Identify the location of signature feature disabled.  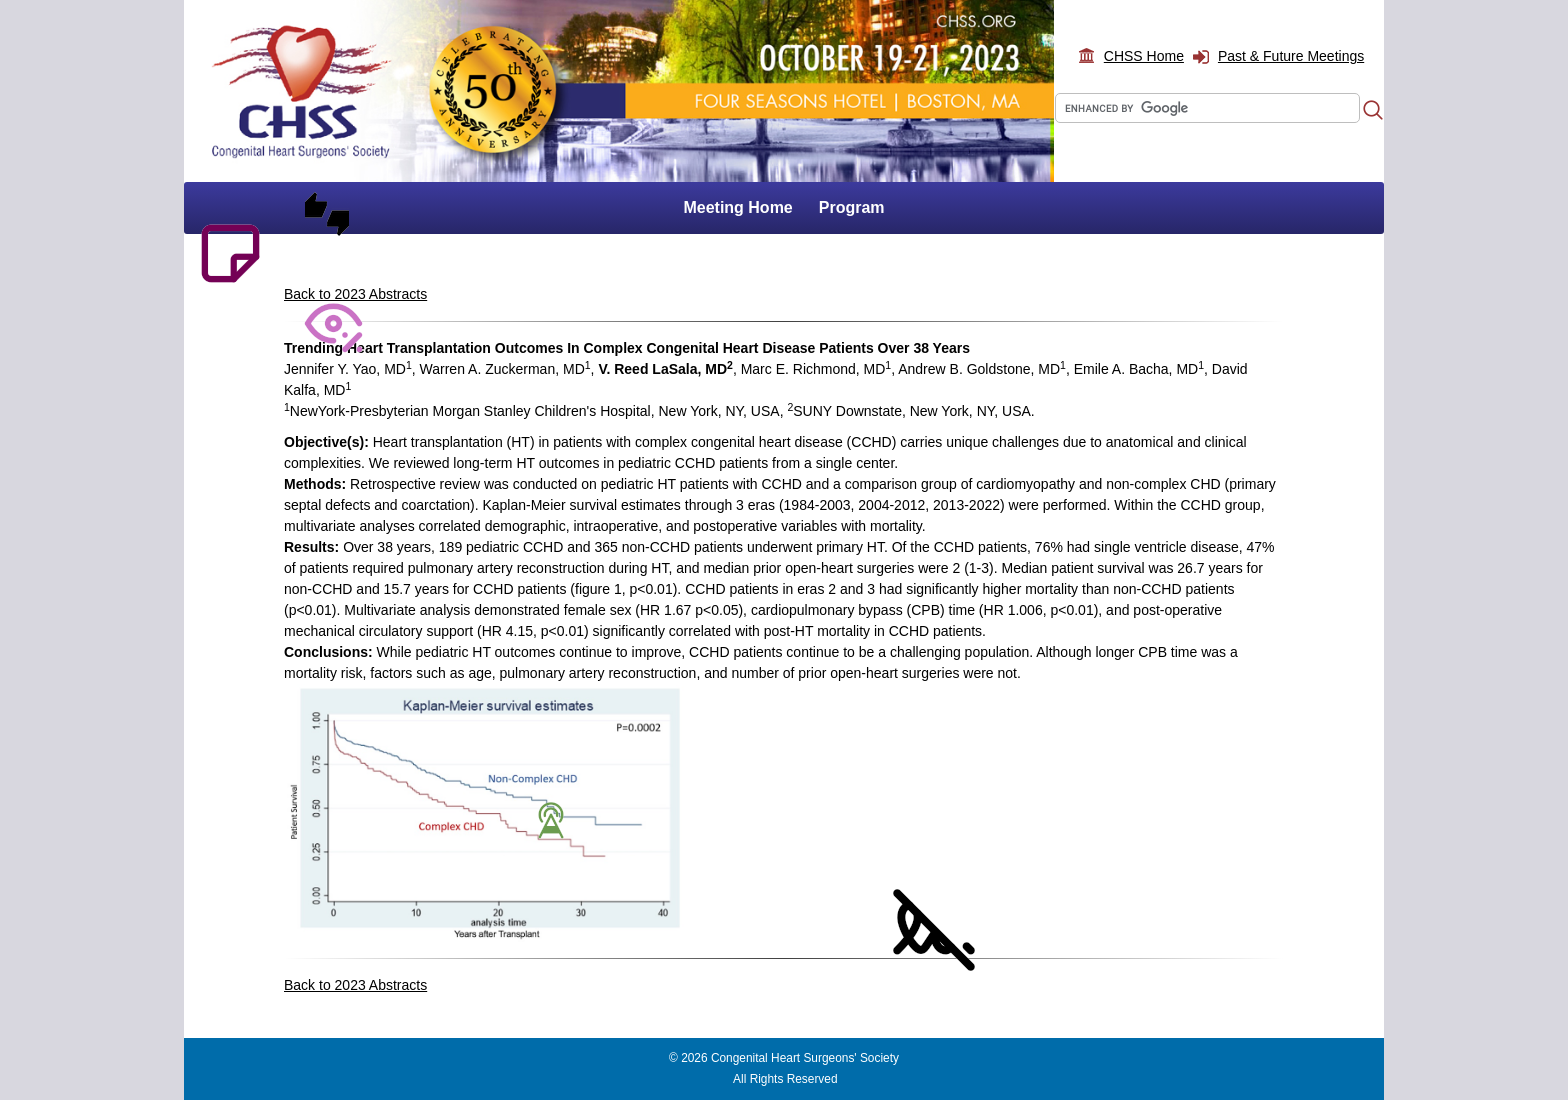
(934, 930).